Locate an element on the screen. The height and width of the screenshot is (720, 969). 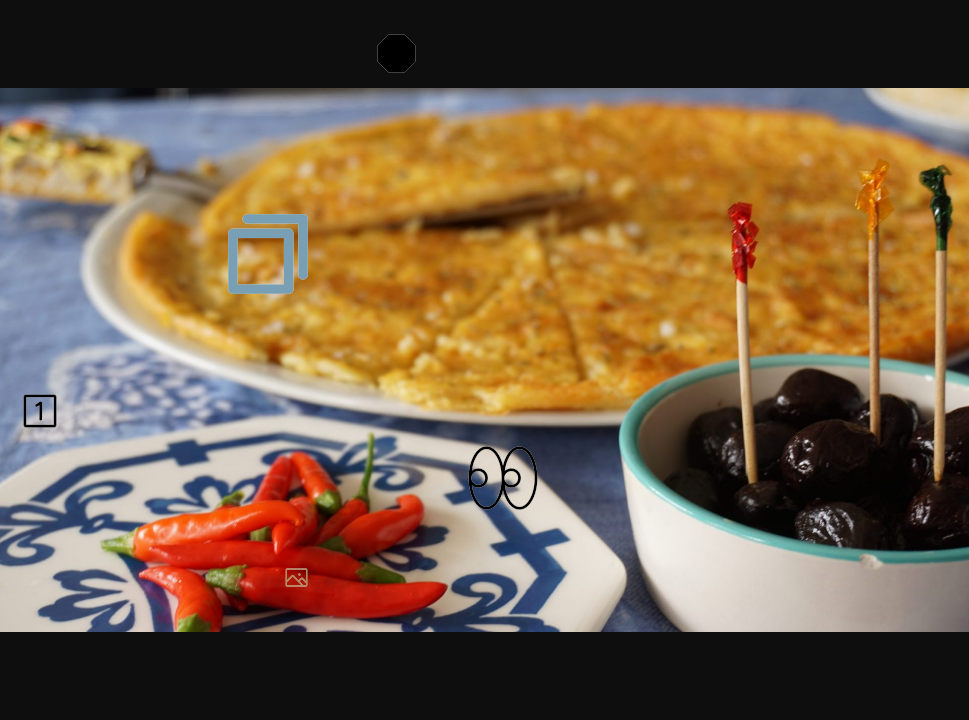
copy to clipboard is located at coordinates (268, 254).